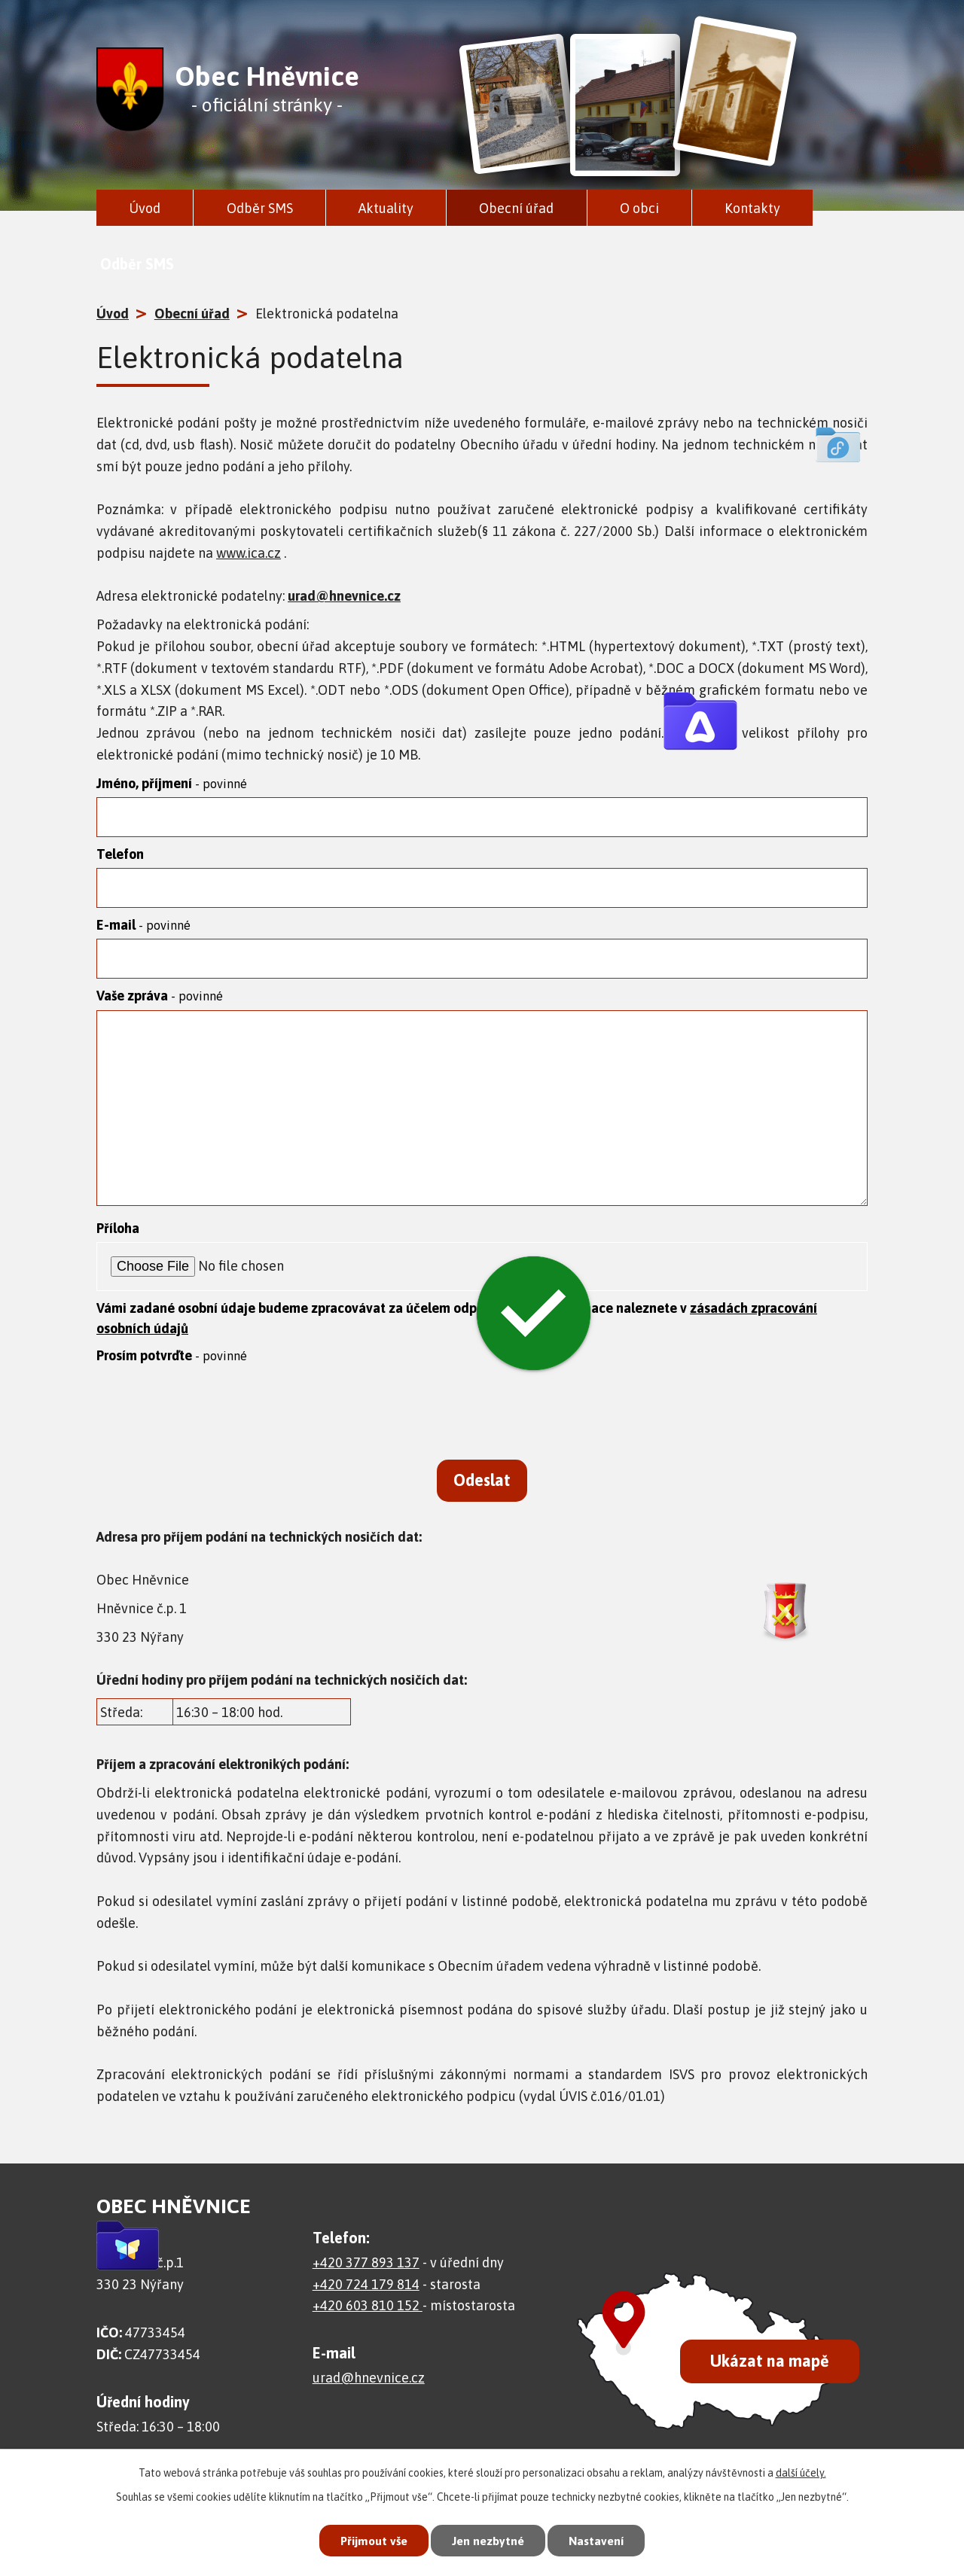 The height and width of the screenshot is (2576, 964). I want to click on open wondershare ubackit backup folder, so click(127, 2247).